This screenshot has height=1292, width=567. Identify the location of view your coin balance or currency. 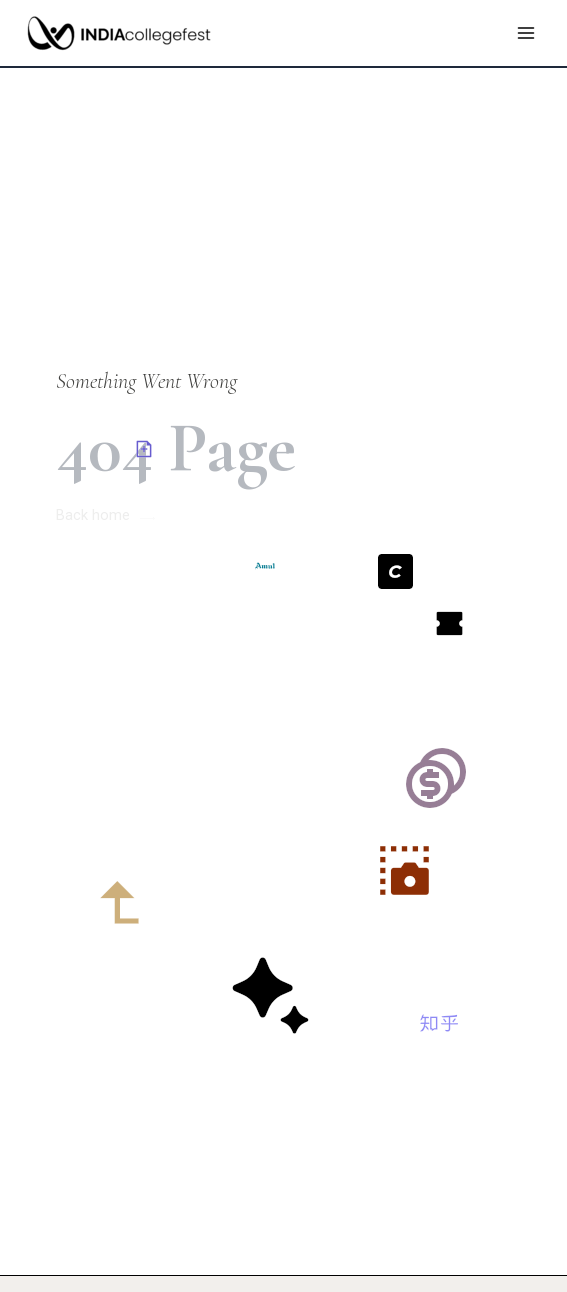
(436, 778).